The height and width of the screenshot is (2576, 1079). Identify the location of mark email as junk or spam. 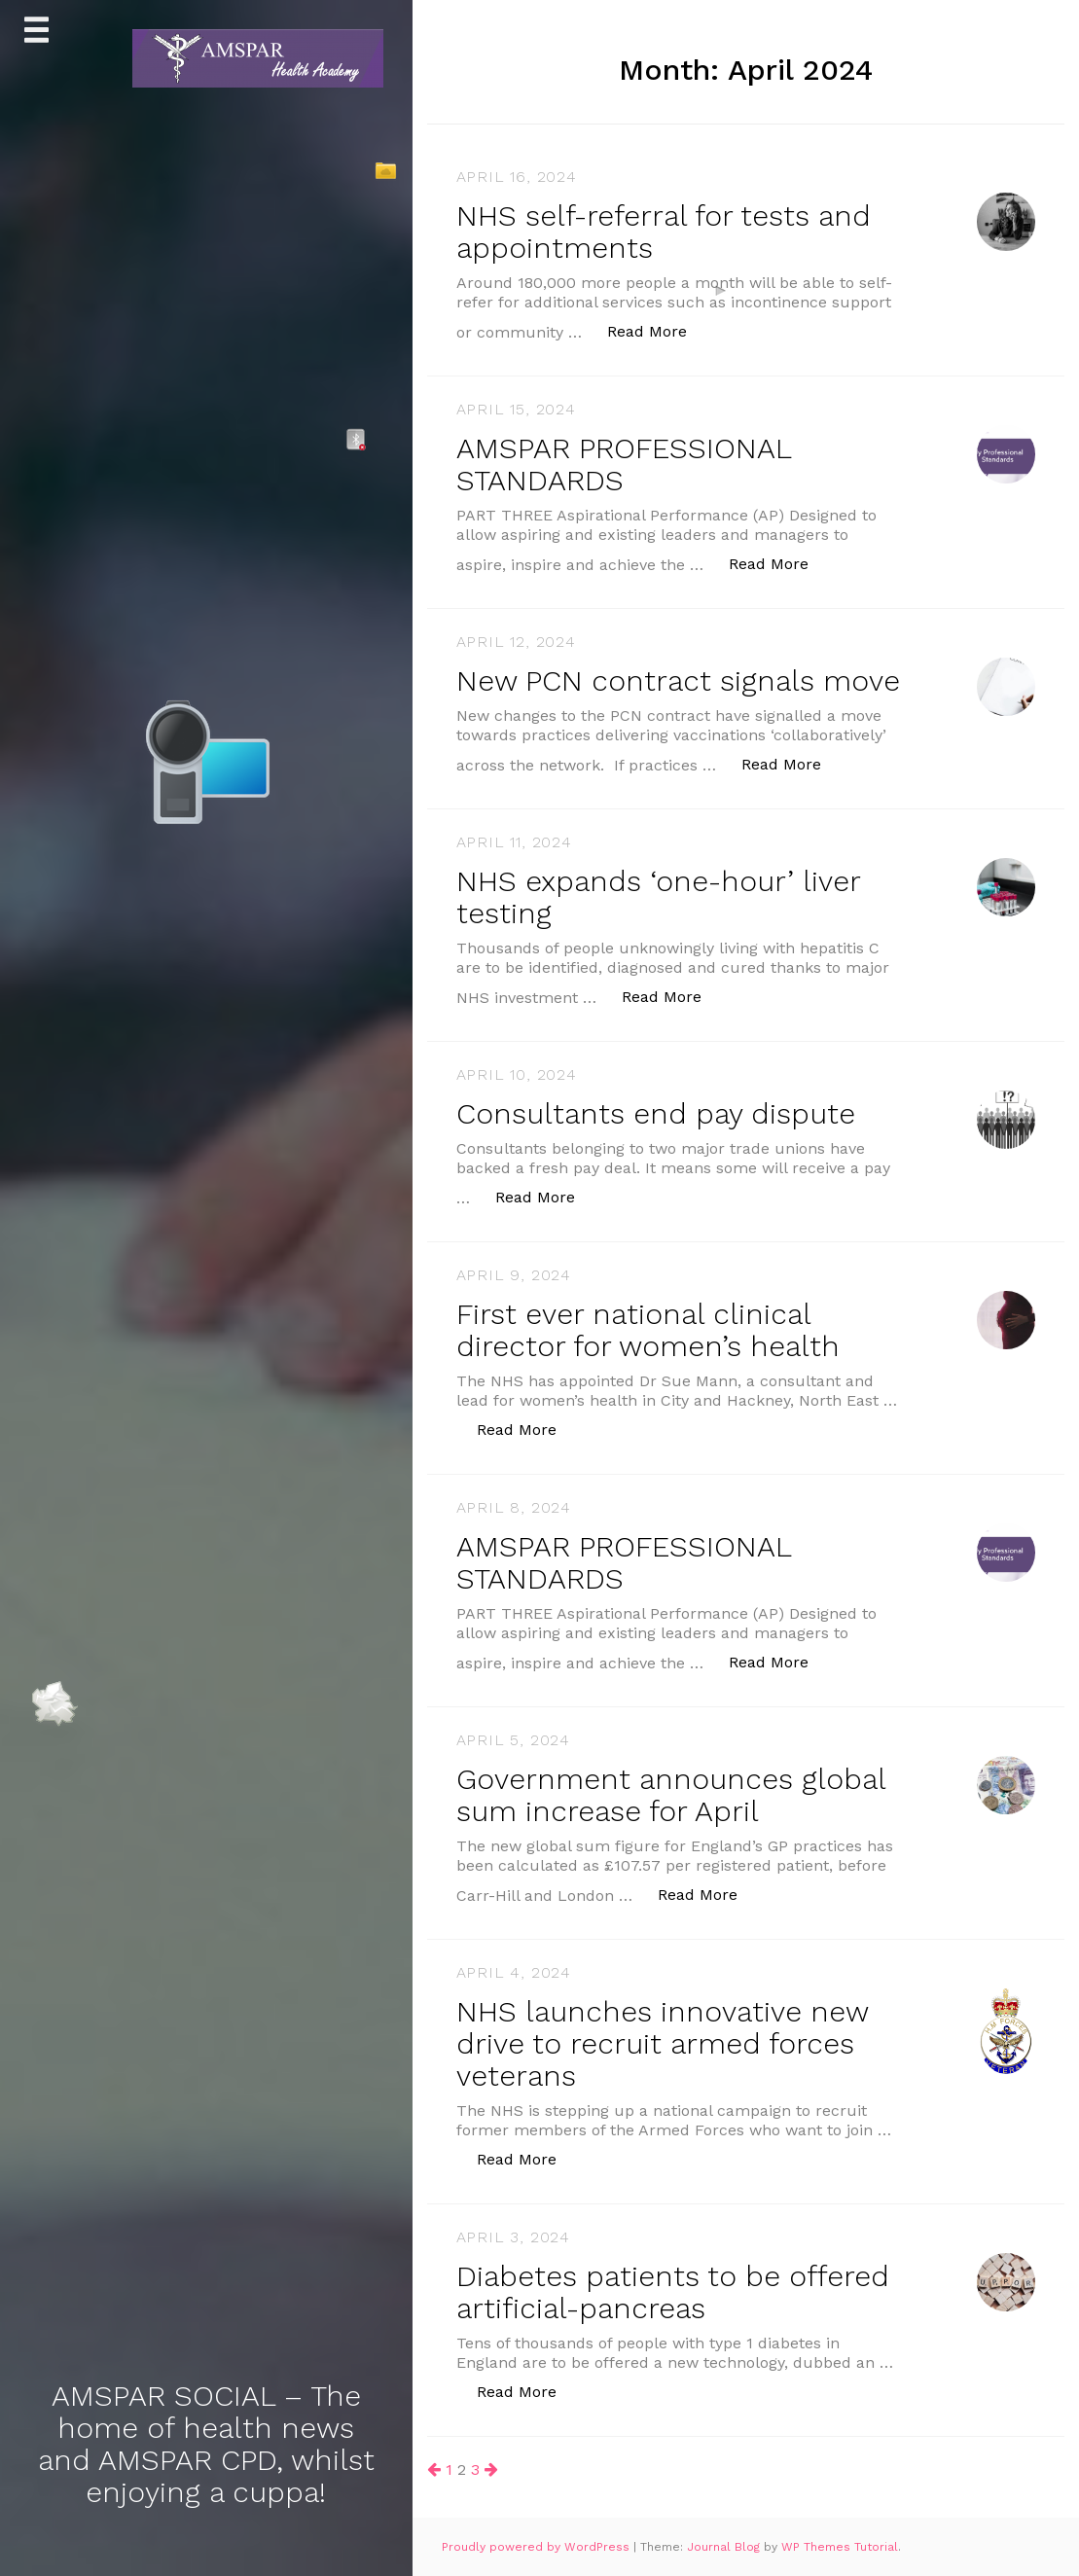
(54, 1703).